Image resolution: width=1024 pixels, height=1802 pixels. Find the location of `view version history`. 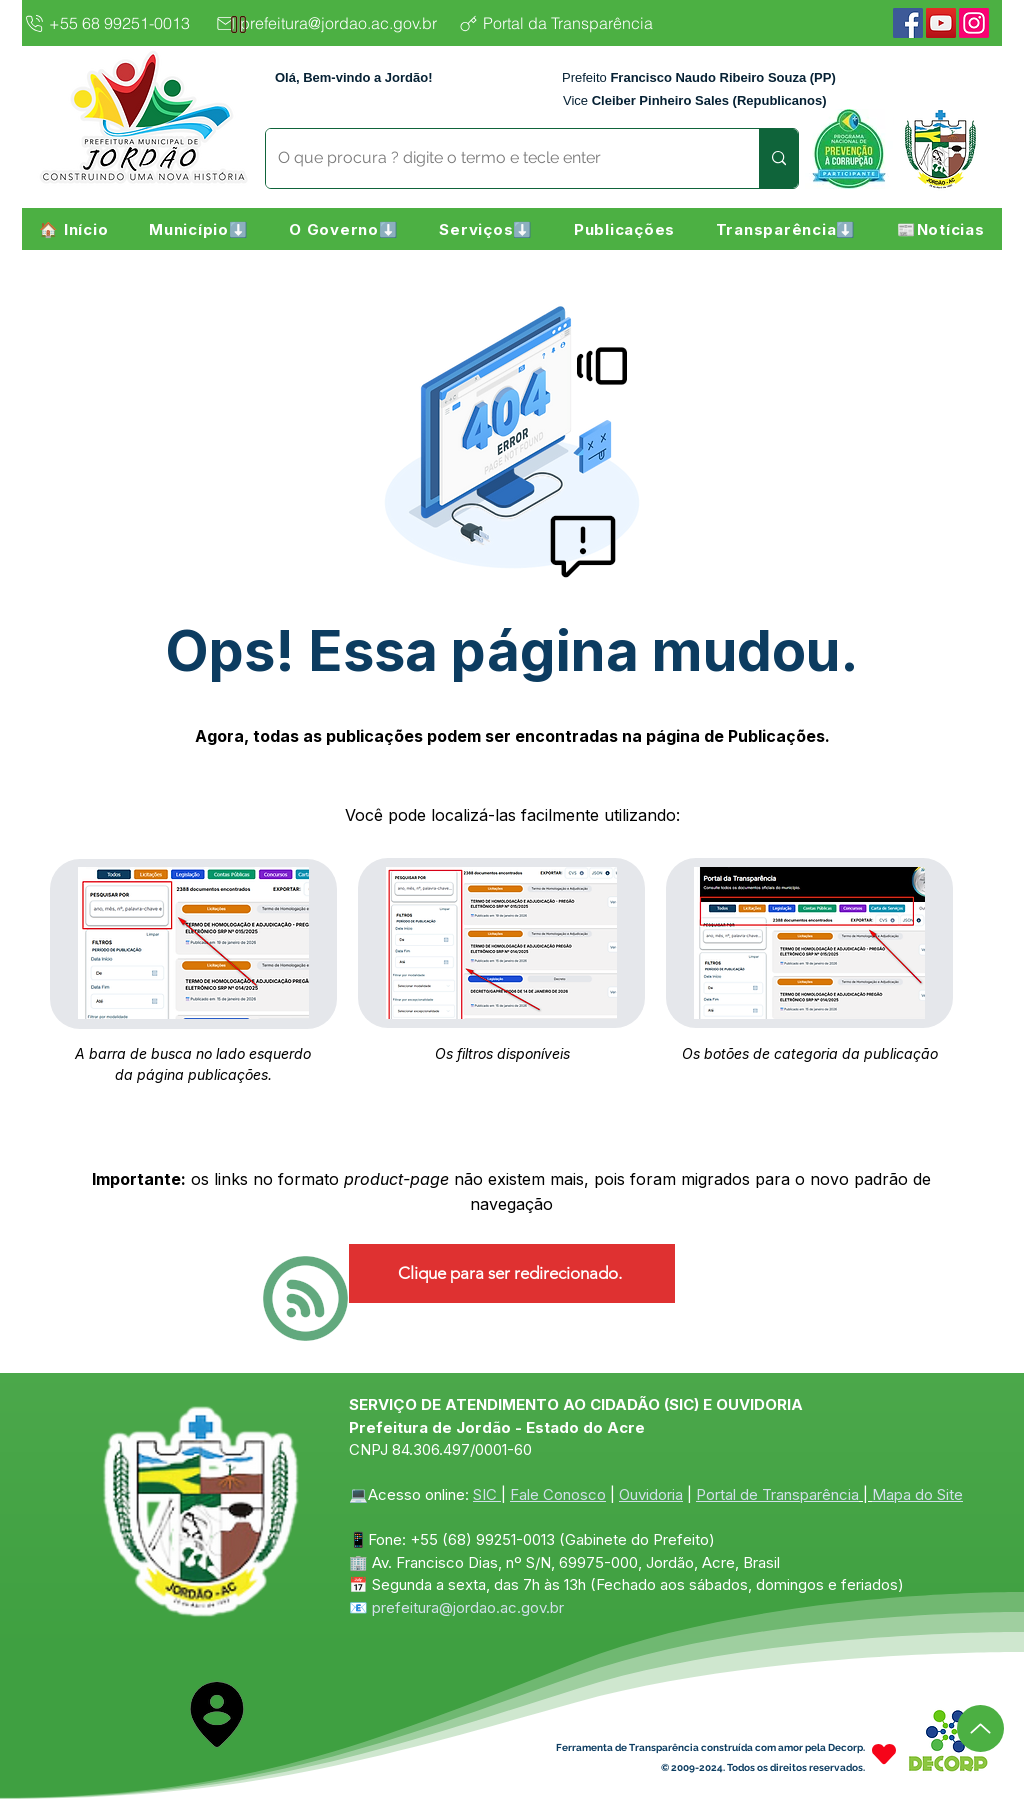

view version history is located at coordinates (602, 366).